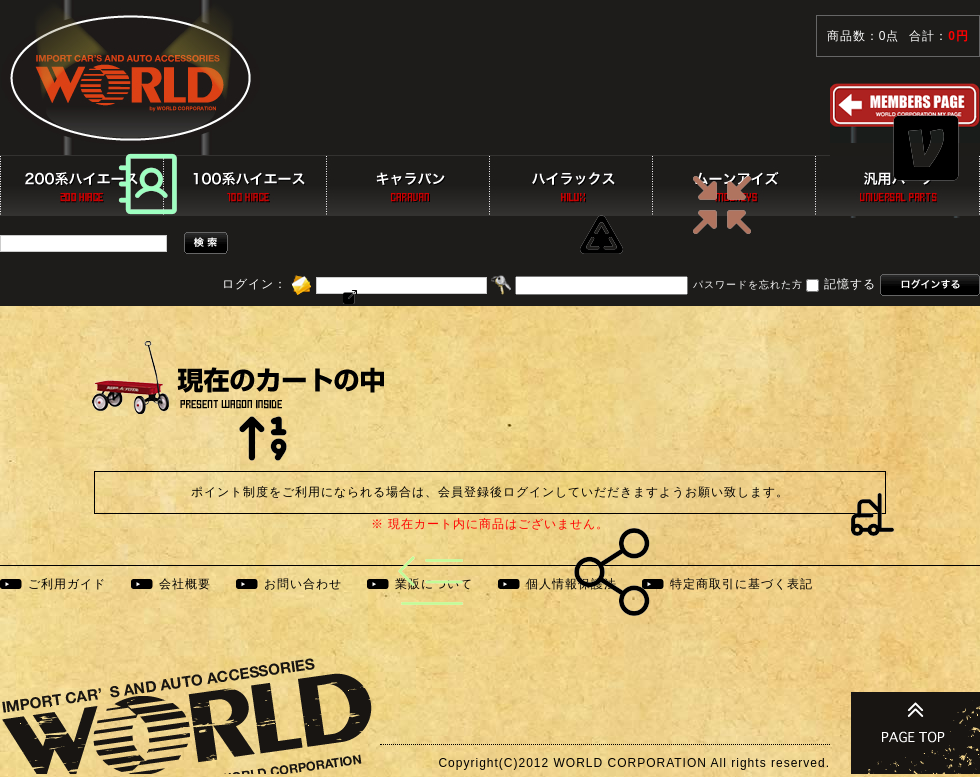 The height and width of the screenshot is (777, 980). Describe the element at coordinates (264, 438) in the screenshot. I see `sort numbers in ascending order` at that location.